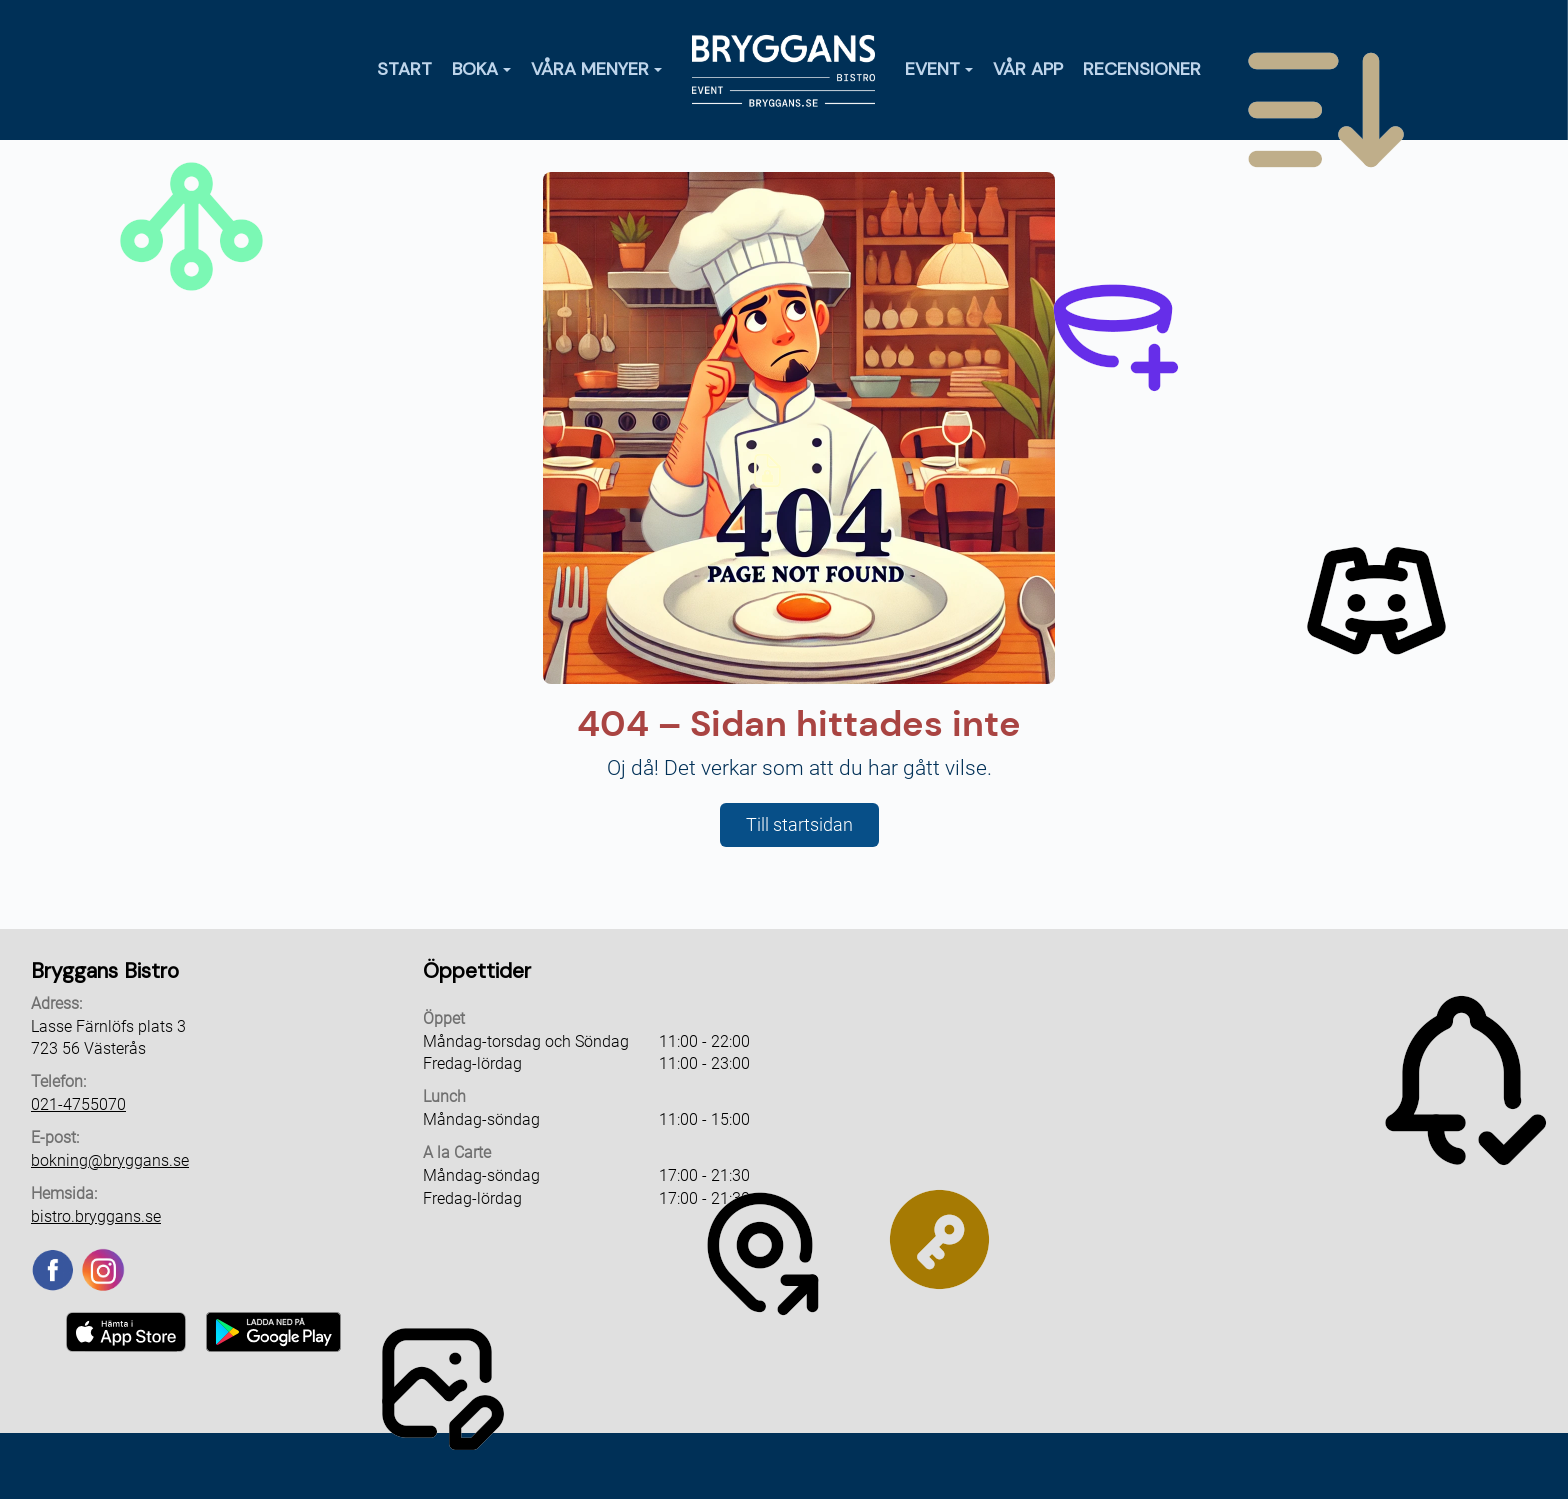 The image size is (1568, 1499). What do you see at coordinates (1113, 326) in the screenshot?
I see `add a new 3D hemisphere object` at bounding box center [1113, 326].